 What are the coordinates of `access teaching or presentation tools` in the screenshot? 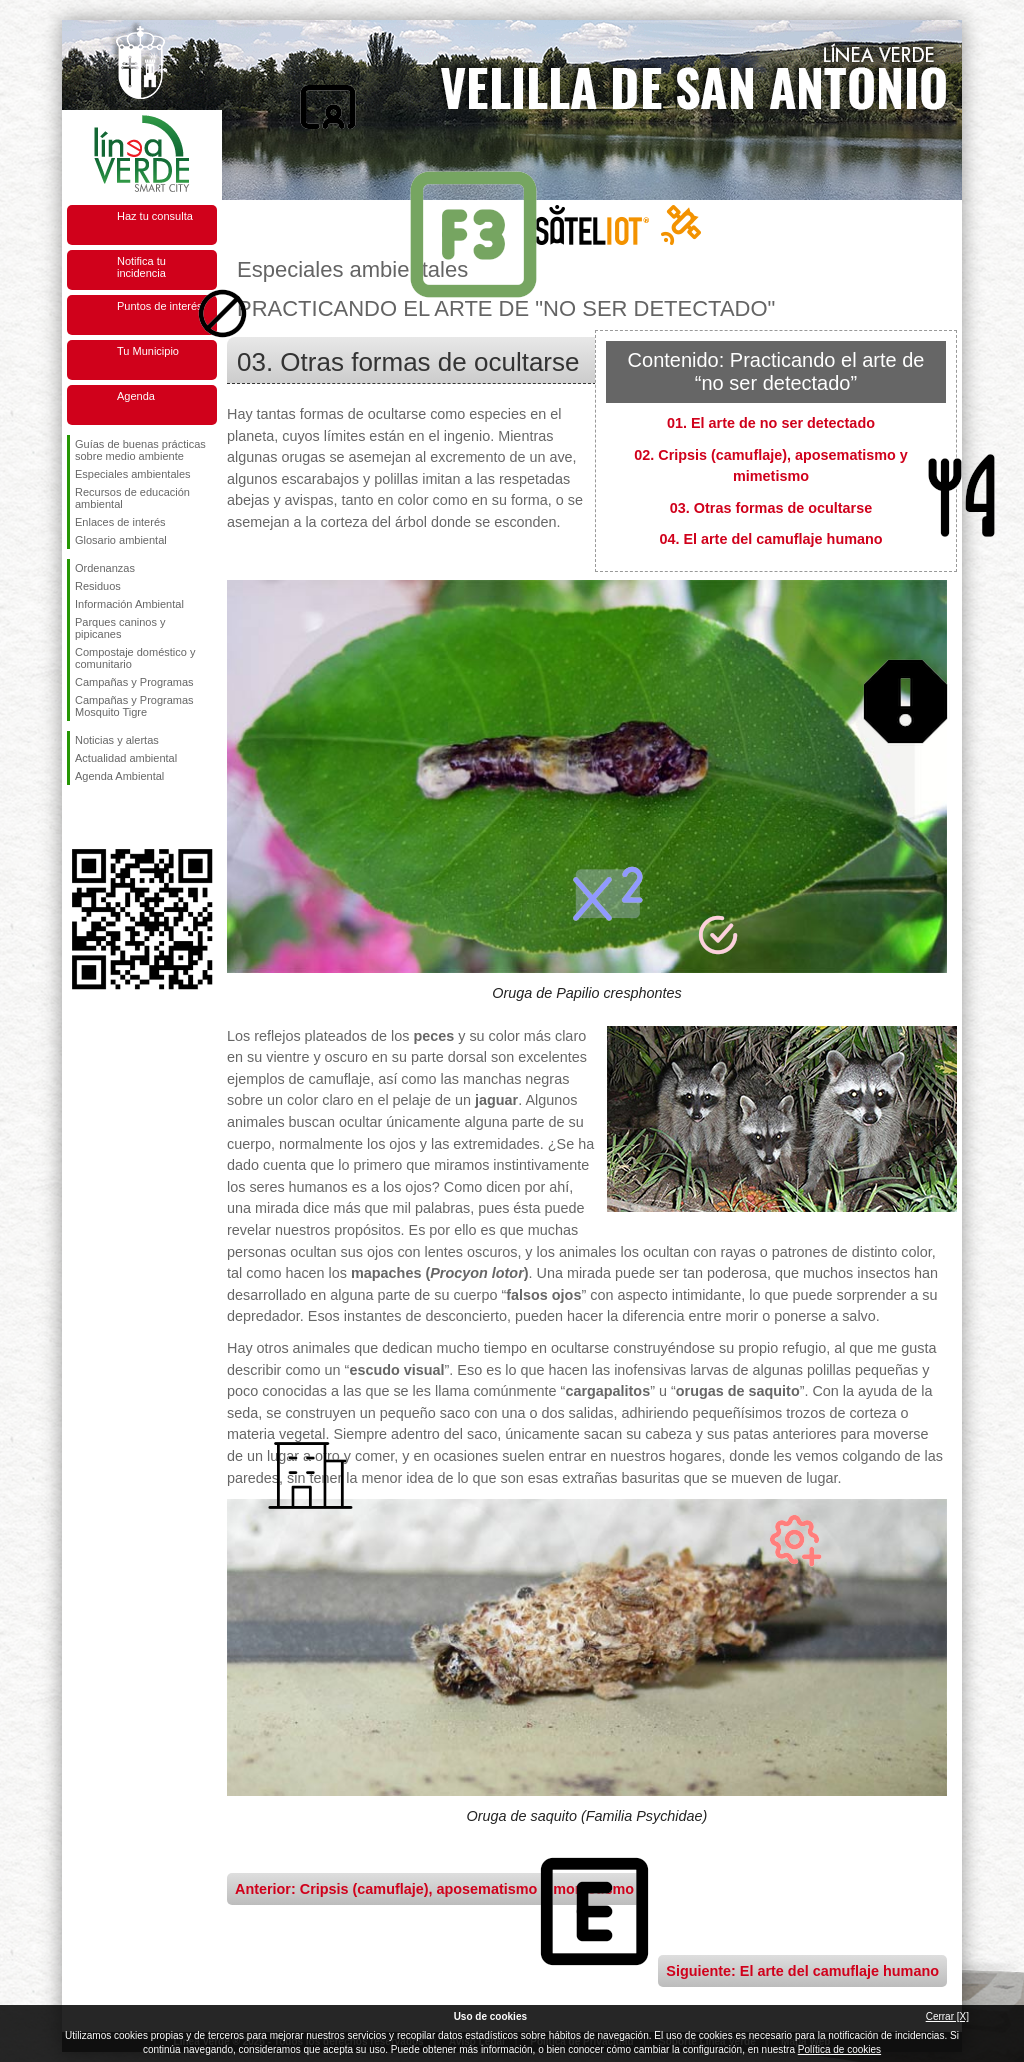 It's located at (328, 107).